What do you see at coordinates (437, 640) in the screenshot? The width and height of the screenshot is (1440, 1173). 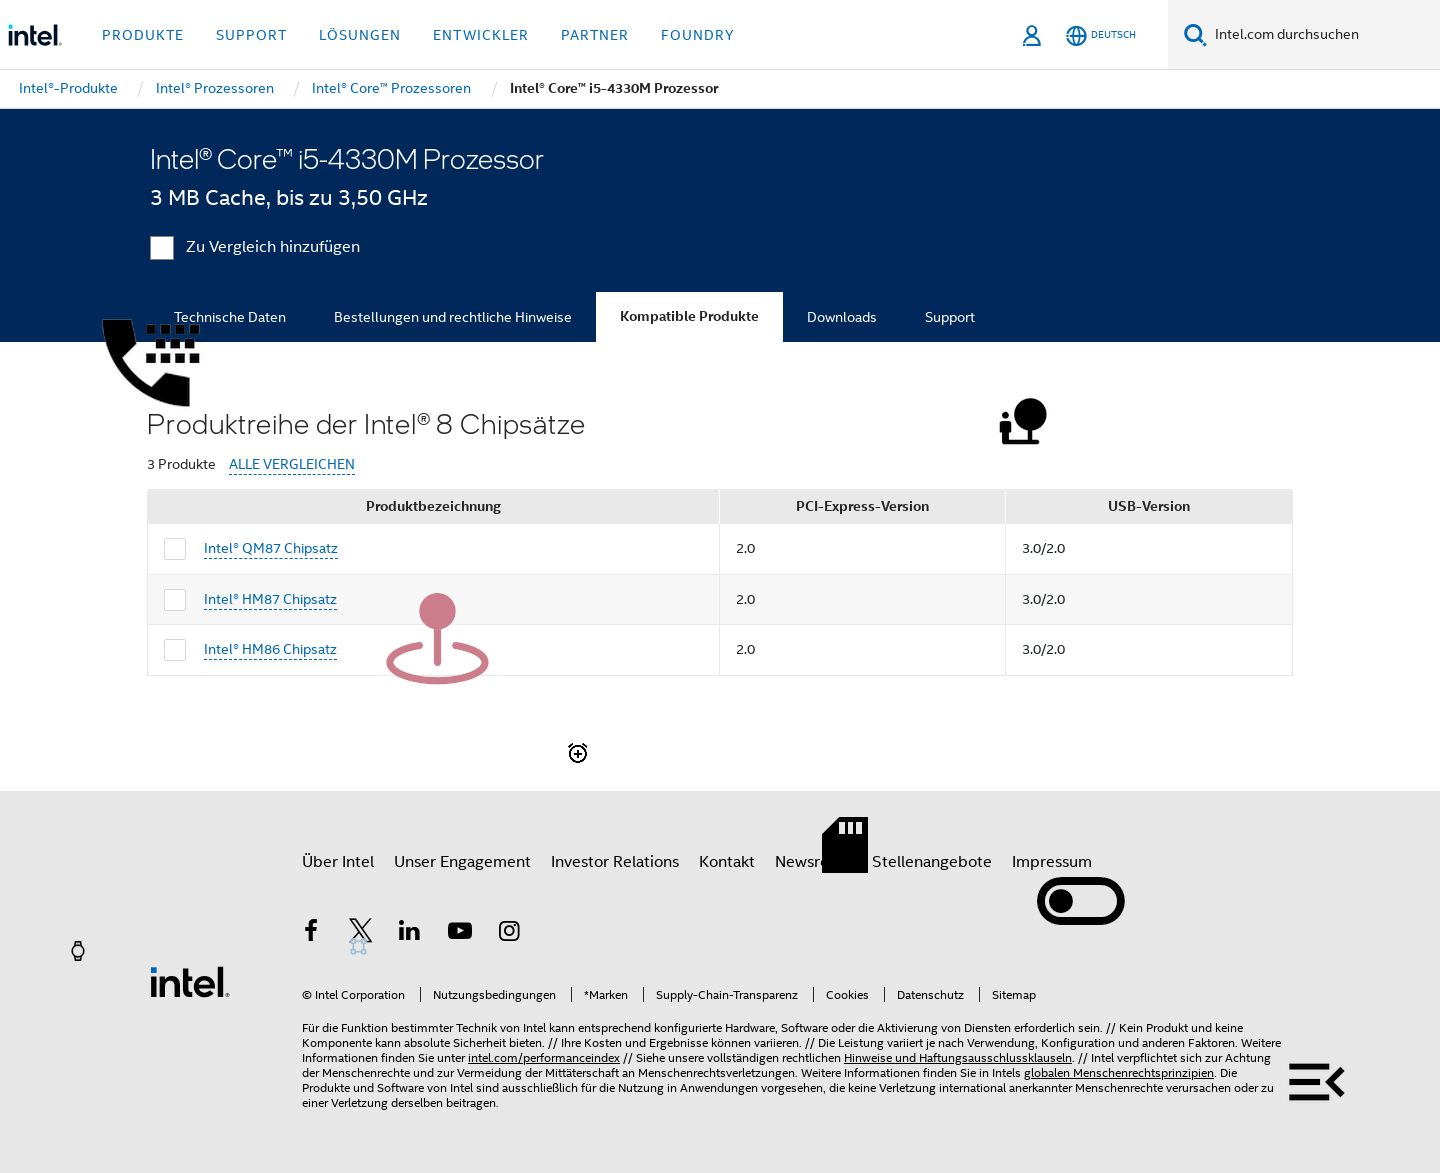 I see `view location area or radius` at bounding box center [437, 640].